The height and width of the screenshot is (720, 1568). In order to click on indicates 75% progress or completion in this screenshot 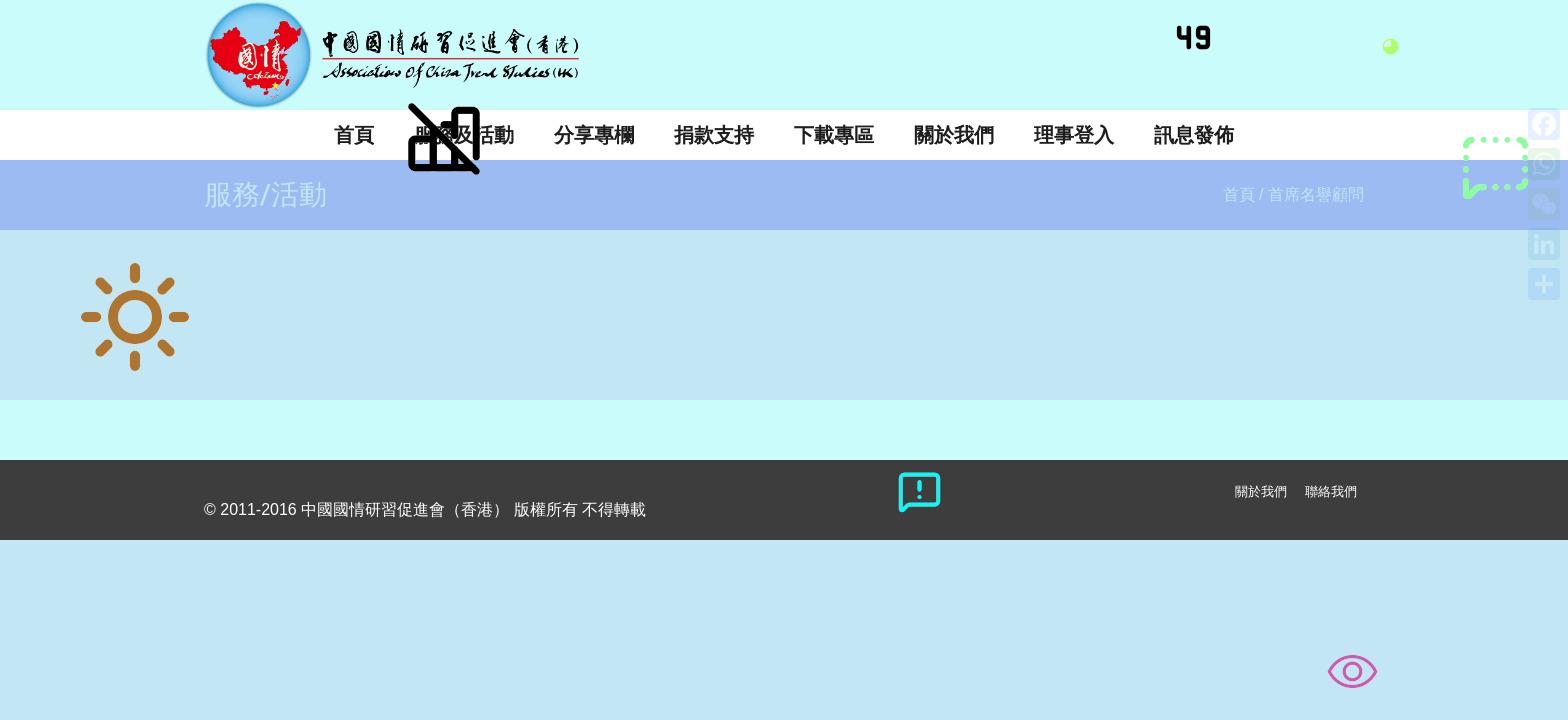, I will do `click(1390, 46)`.